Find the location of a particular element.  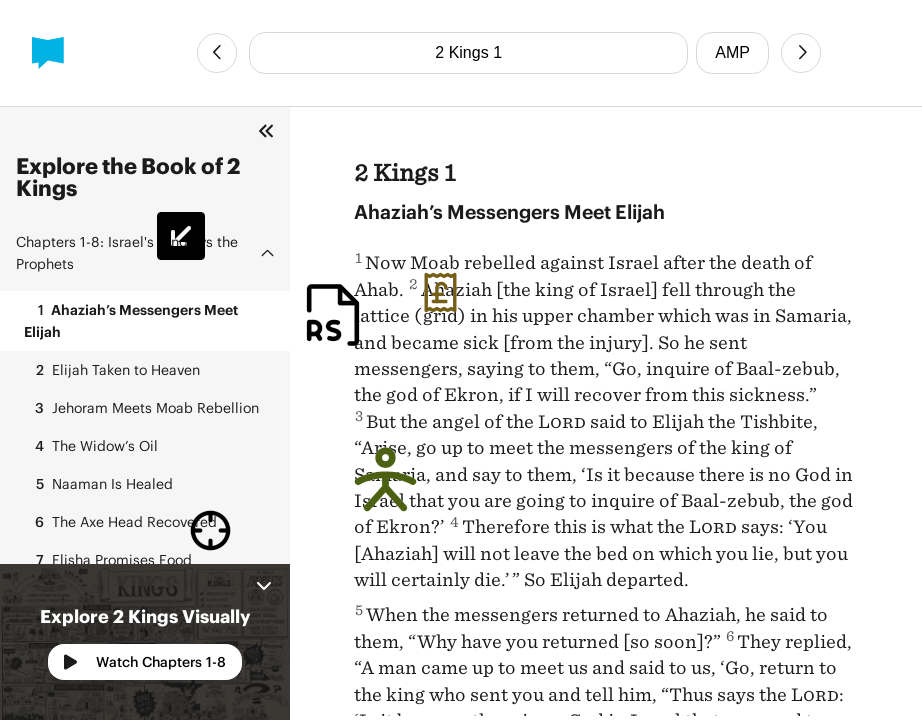

view receipt or transaction in pounds sterling is located at coordinates (440, 292).